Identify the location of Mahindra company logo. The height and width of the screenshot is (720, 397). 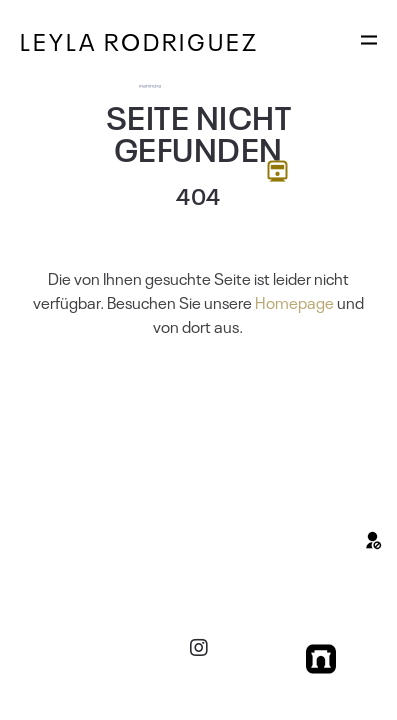
(150, 86).